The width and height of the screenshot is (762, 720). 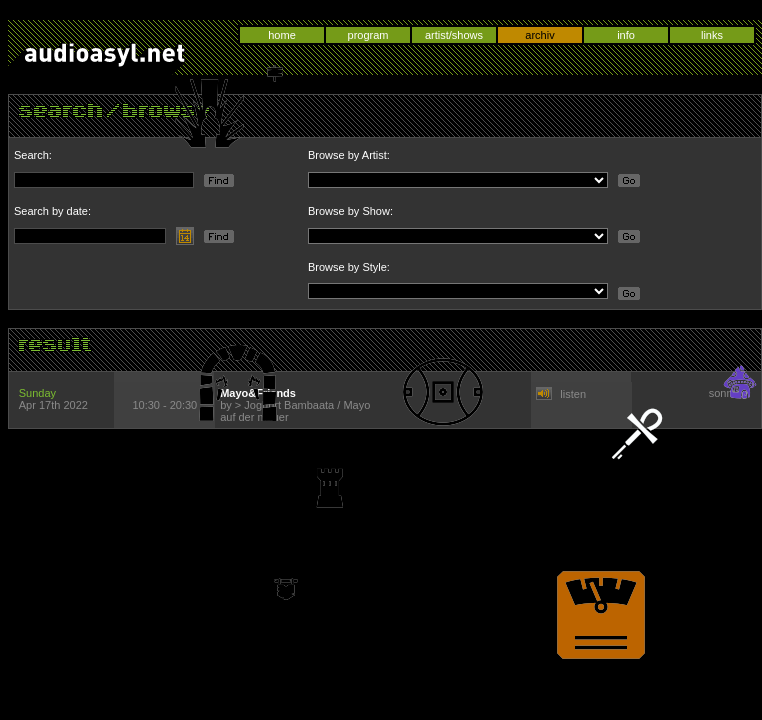 I want to click on activate critical hit or deadly strike ability, so click(x=209, y=113).